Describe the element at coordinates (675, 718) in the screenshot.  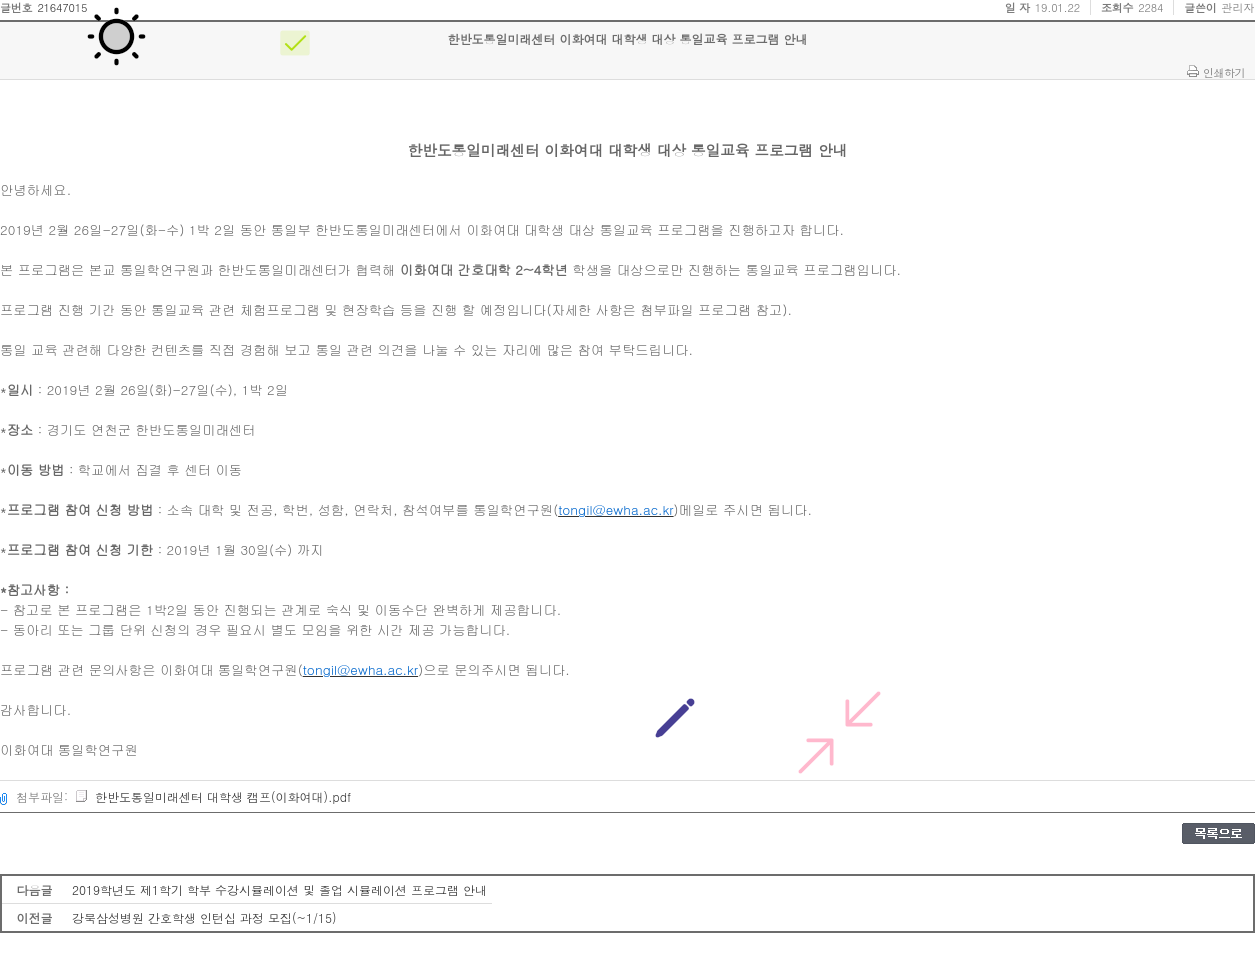
I see `edit content or text` at that location.